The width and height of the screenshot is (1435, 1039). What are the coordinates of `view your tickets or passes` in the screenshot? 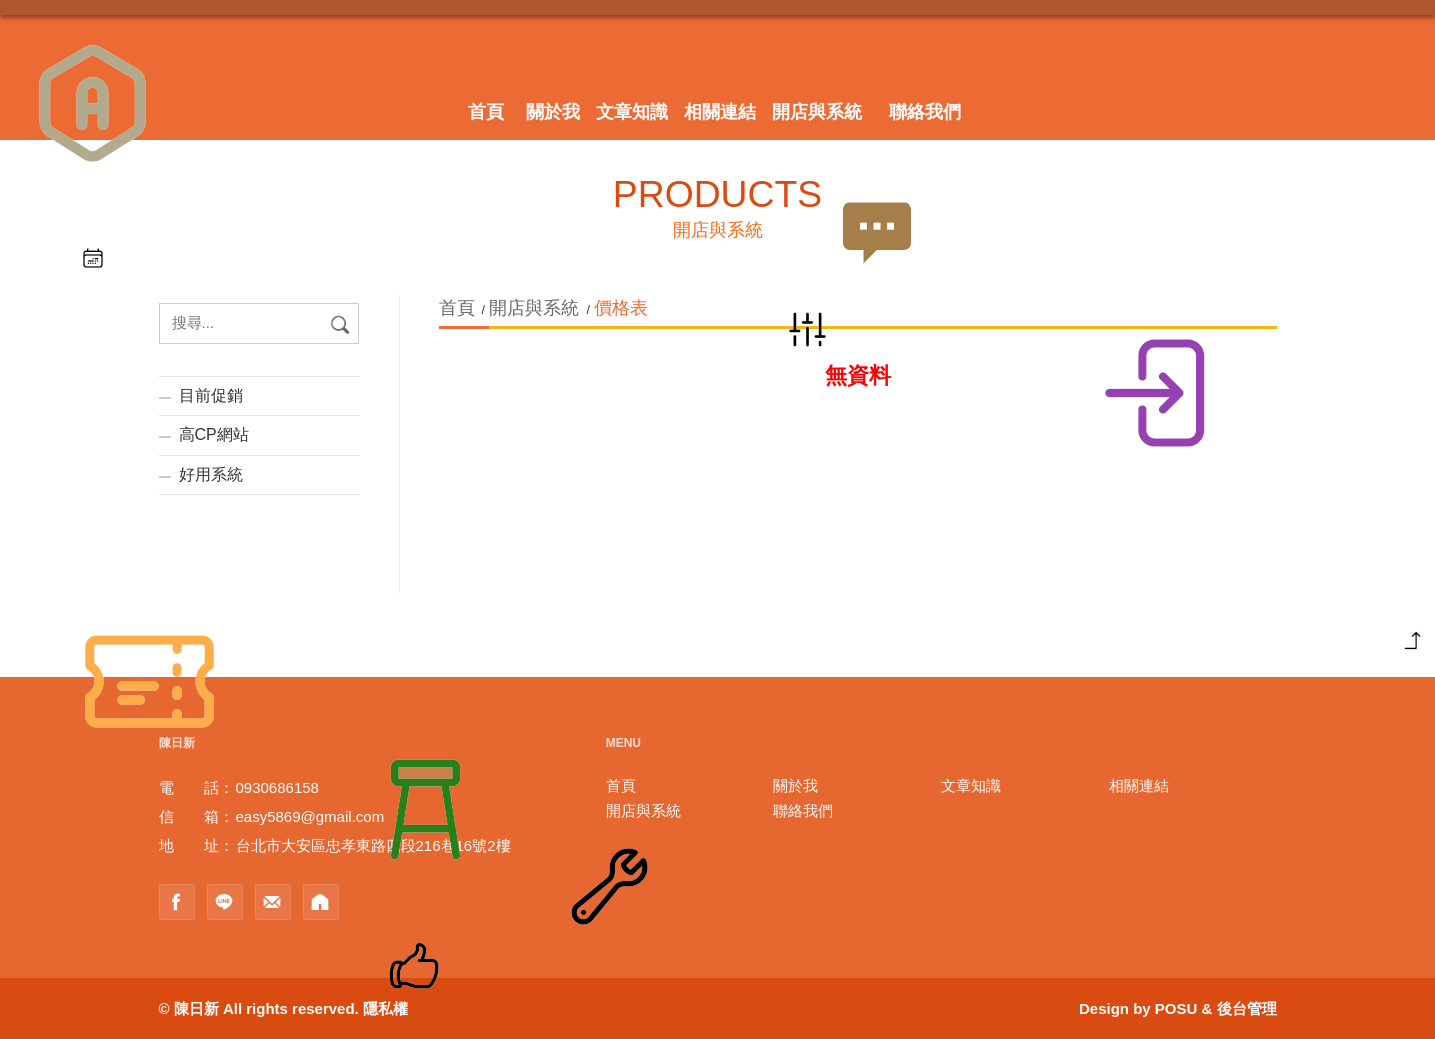 It's located at (149, 681).